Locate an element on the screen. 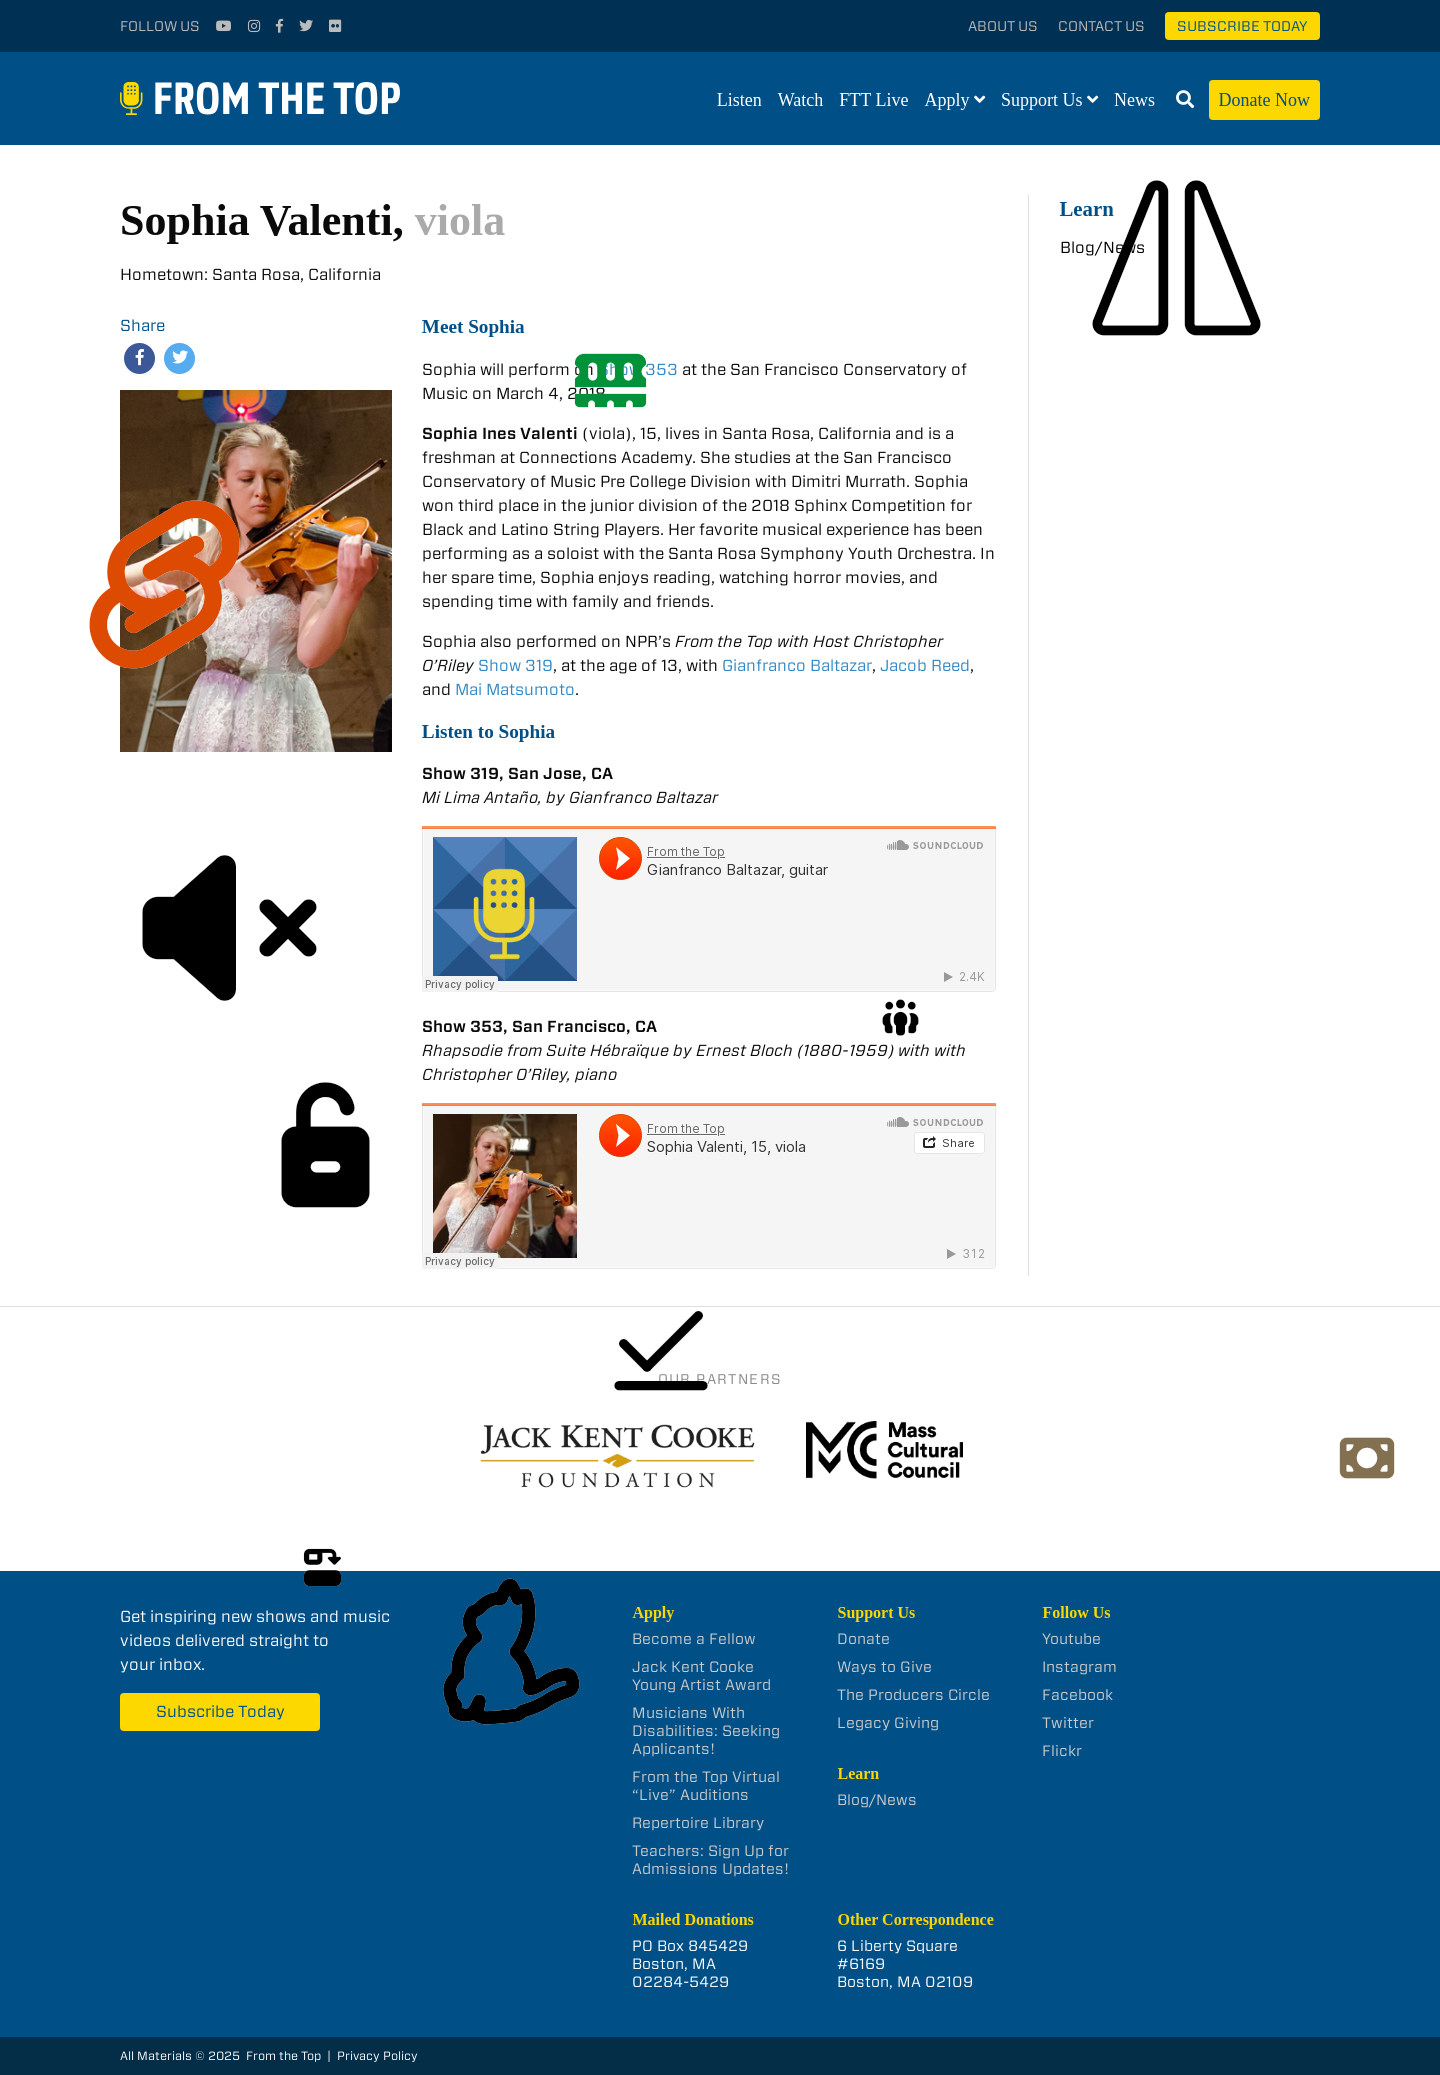  unlock a secured item or feature is located at coordinates (325, 1148).